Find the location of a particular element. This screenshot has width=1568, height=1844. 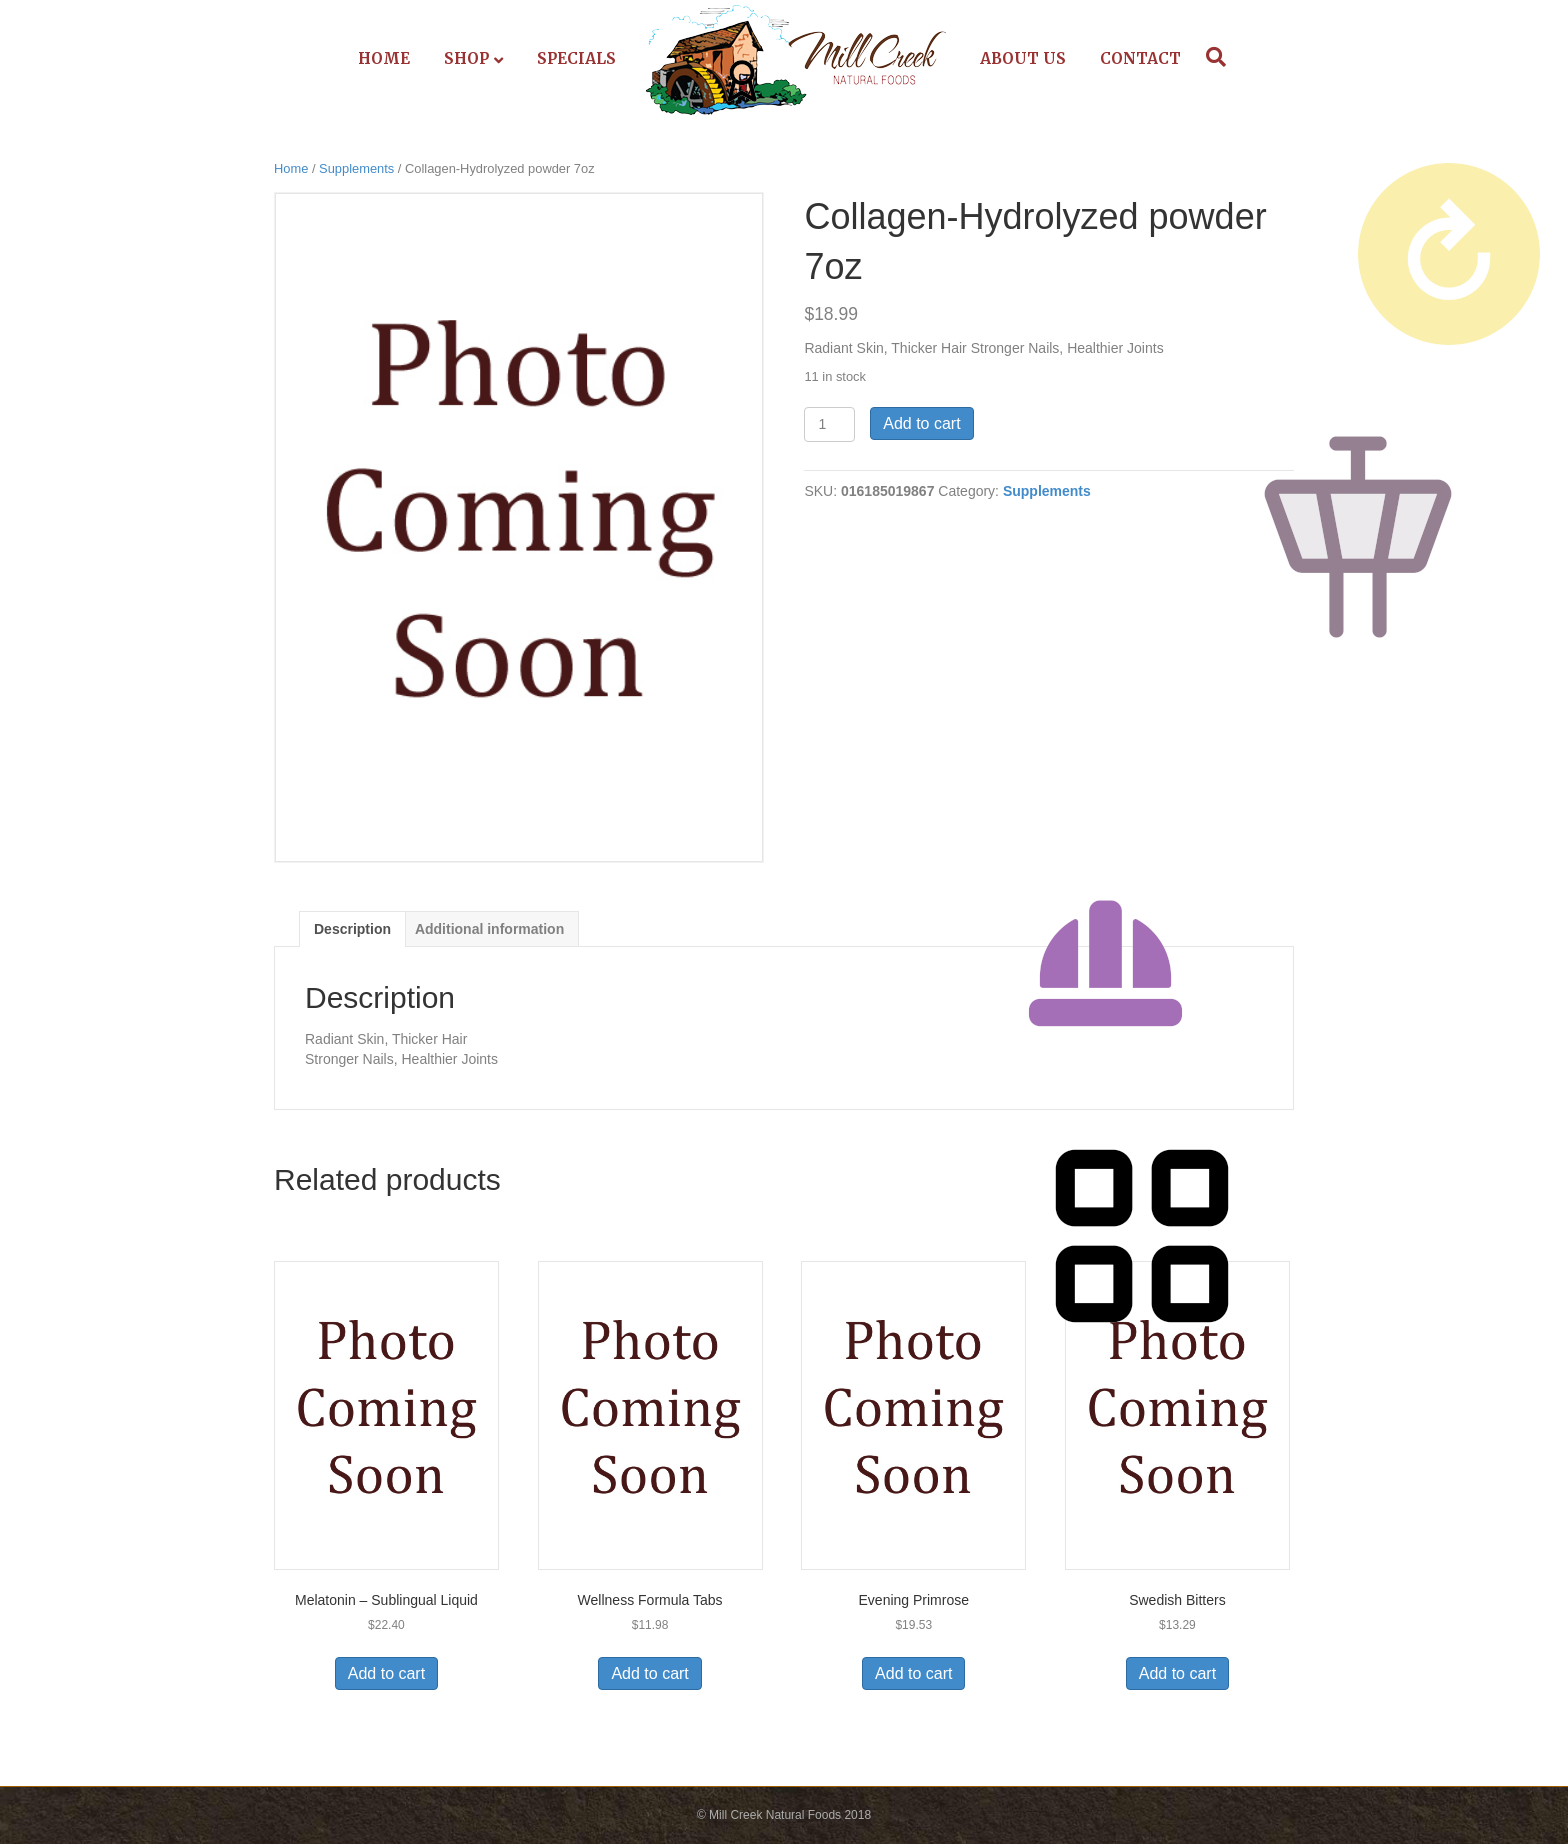

view items in grid layout is located at coordinates (1142, 1236).